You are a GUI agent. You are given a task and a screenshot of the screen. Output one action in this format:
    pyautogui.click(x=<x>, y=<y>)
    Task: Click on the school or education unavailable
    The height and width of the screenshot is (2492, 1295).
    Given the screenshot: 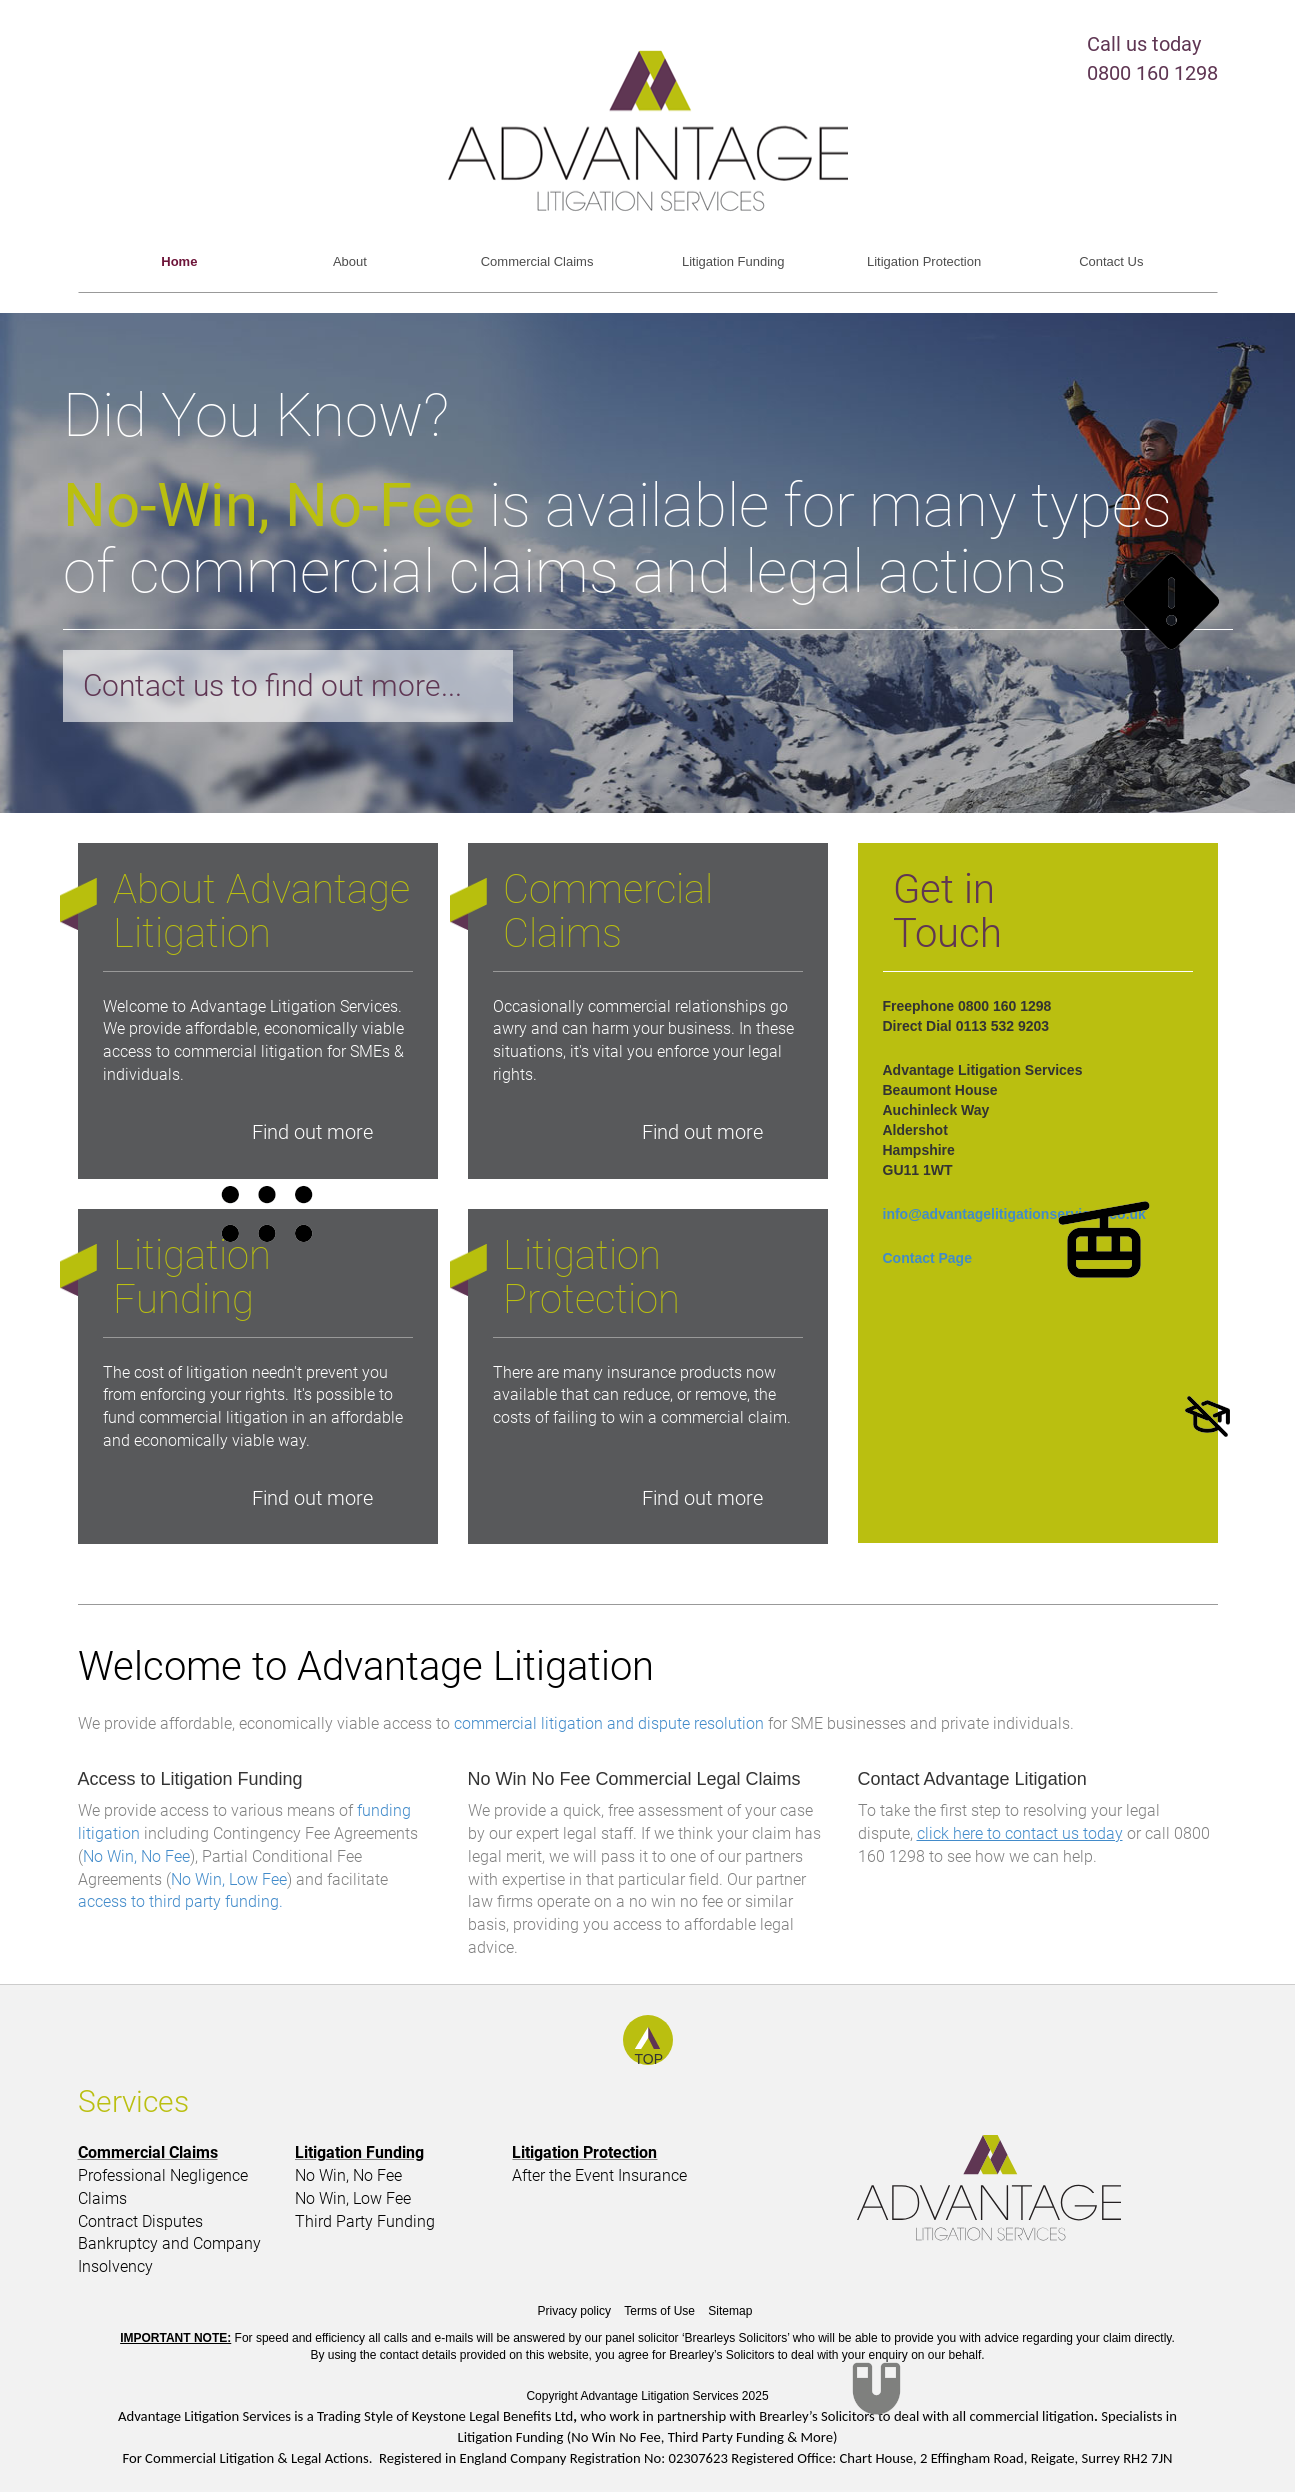 What is the action you would take?
    pyautogui.click(x=1207, y=1416)
    